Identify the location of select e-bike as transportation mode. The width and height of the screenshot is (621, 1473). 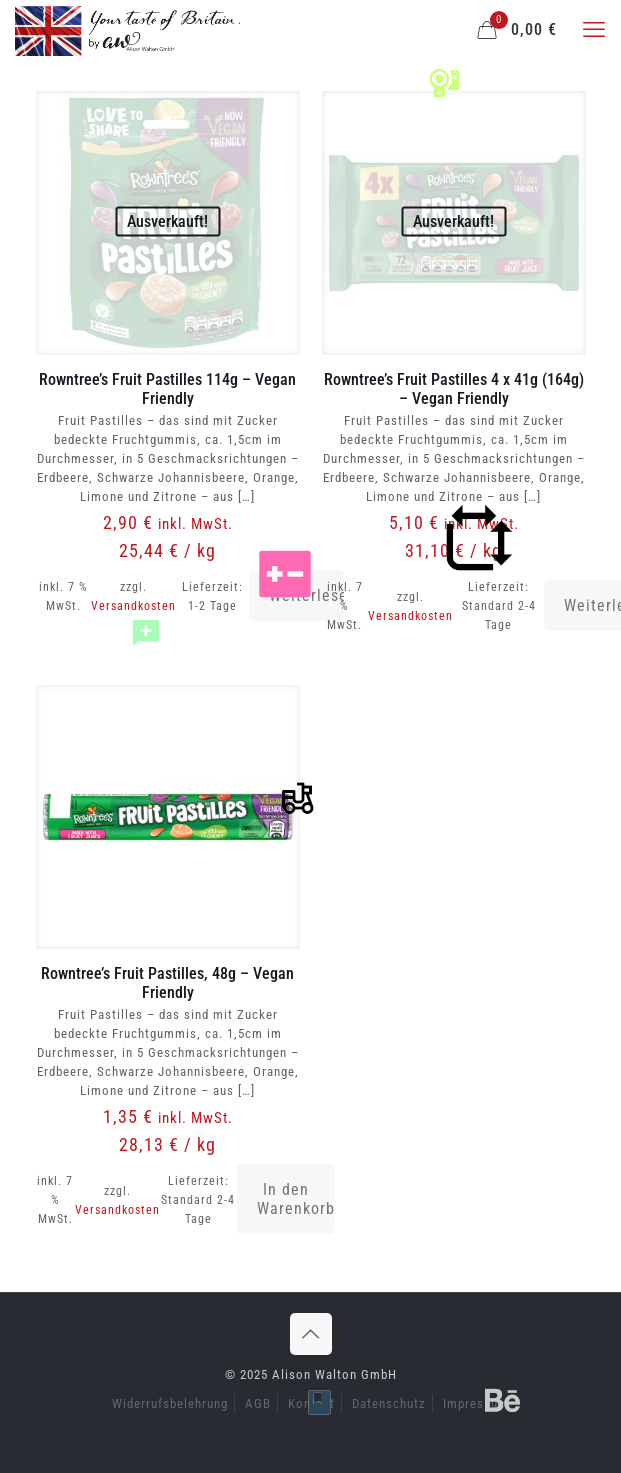
(297, 799).